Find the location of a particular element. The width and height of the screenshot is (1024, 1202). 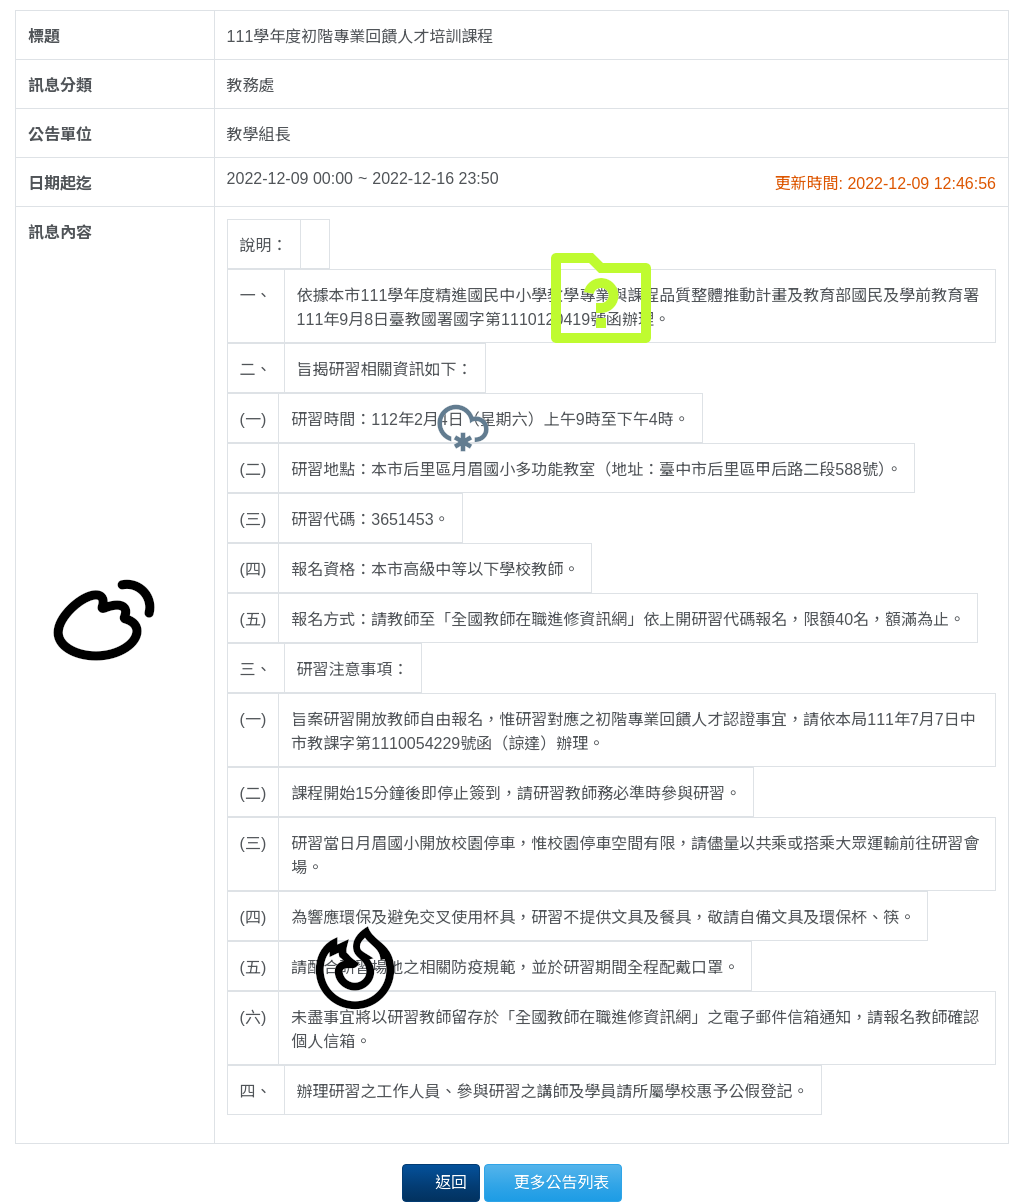

folder with unknown or unrecognized contents is located at coordinates (601, 298).